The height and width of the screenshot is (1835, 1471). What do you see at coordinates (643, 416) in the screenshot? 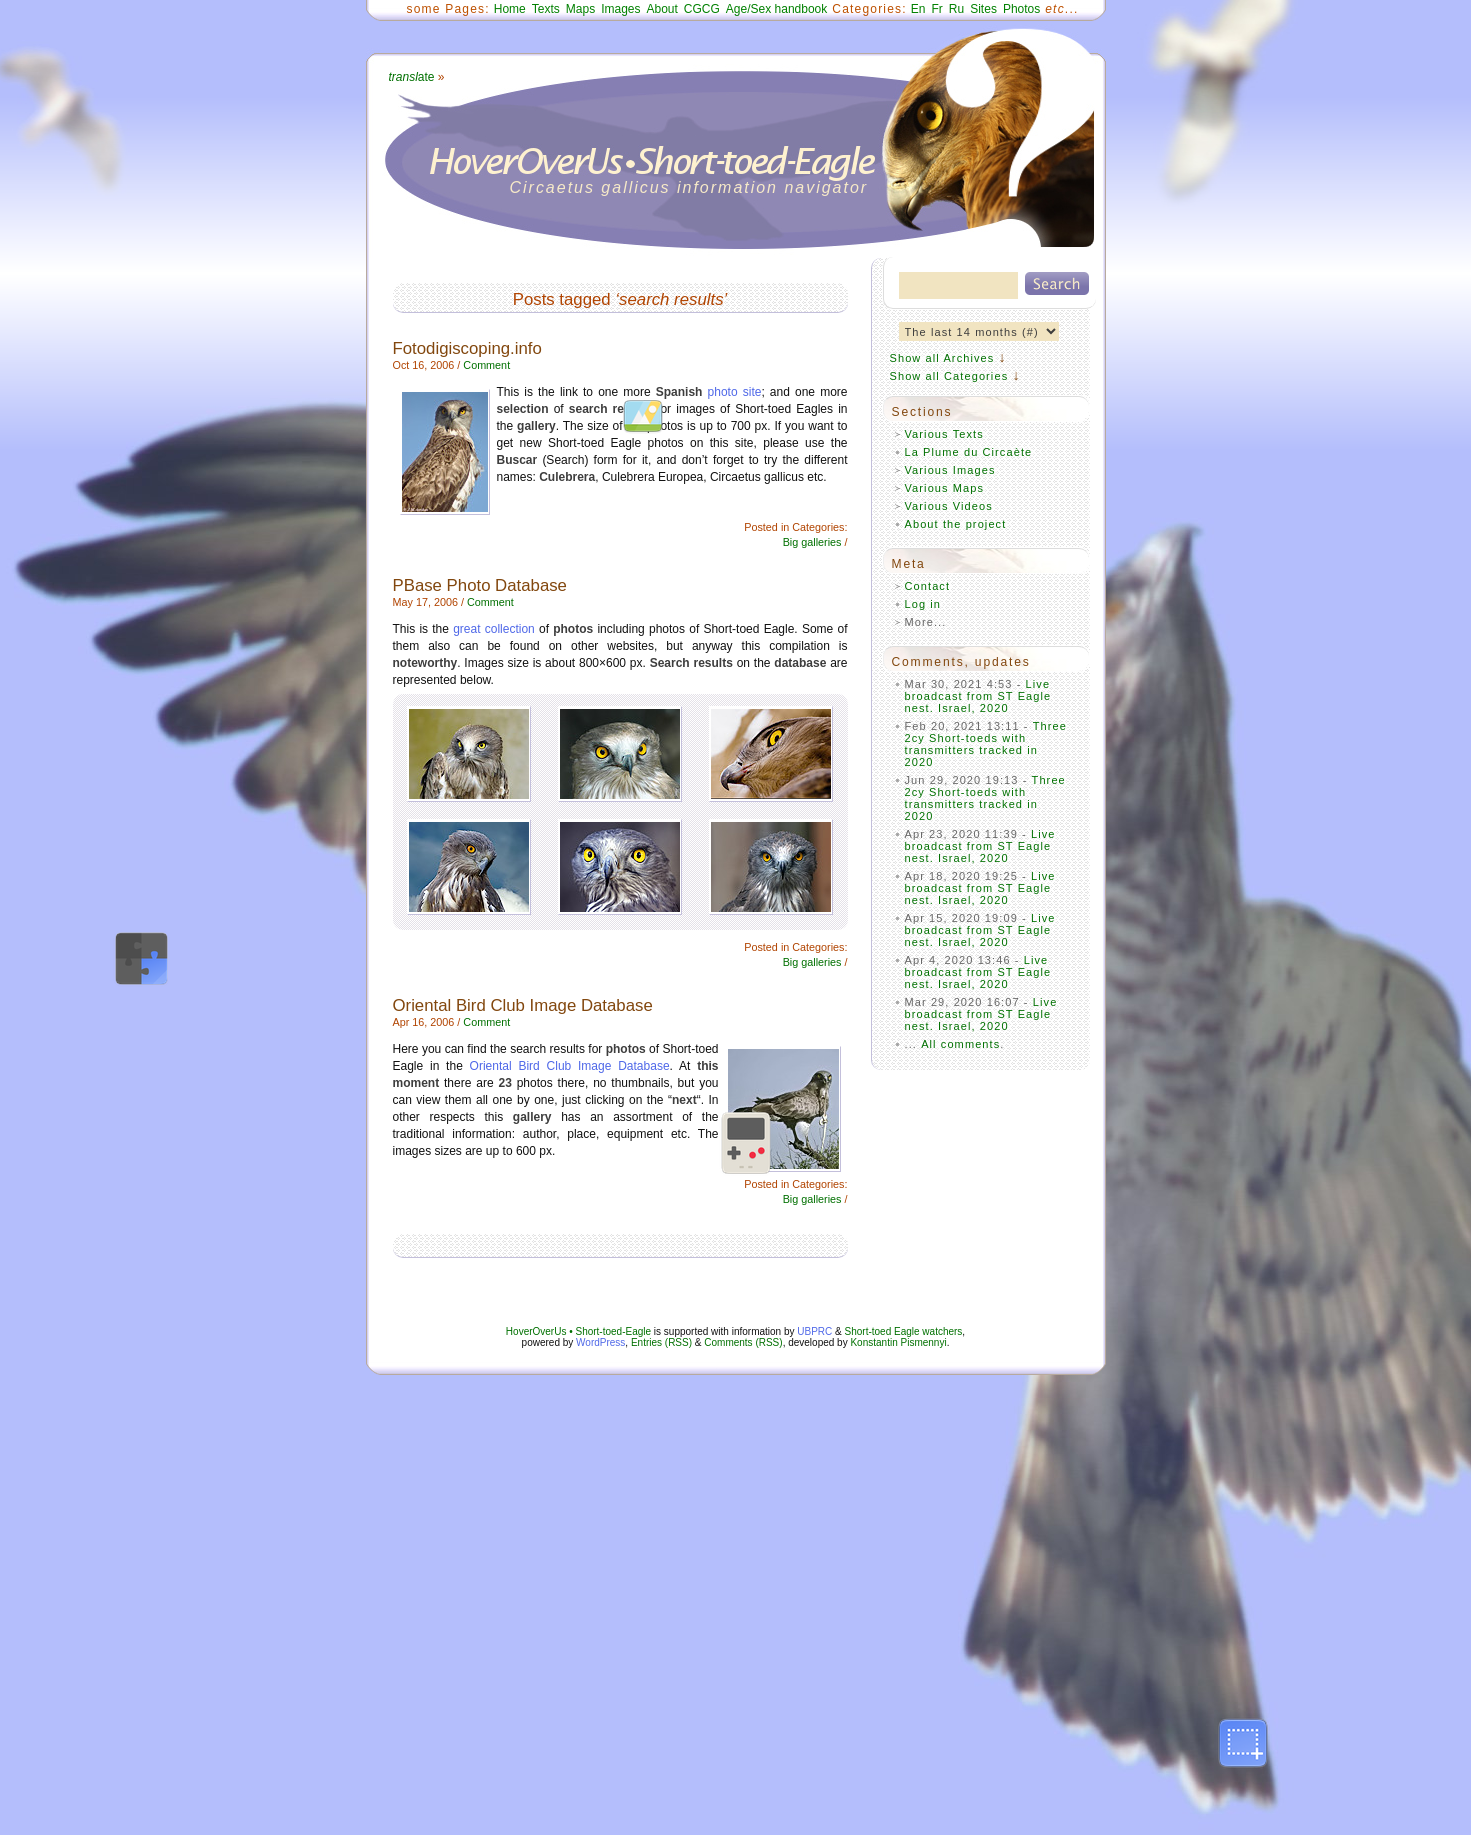
I see `open photo management app` at bounding box center [643, 416].